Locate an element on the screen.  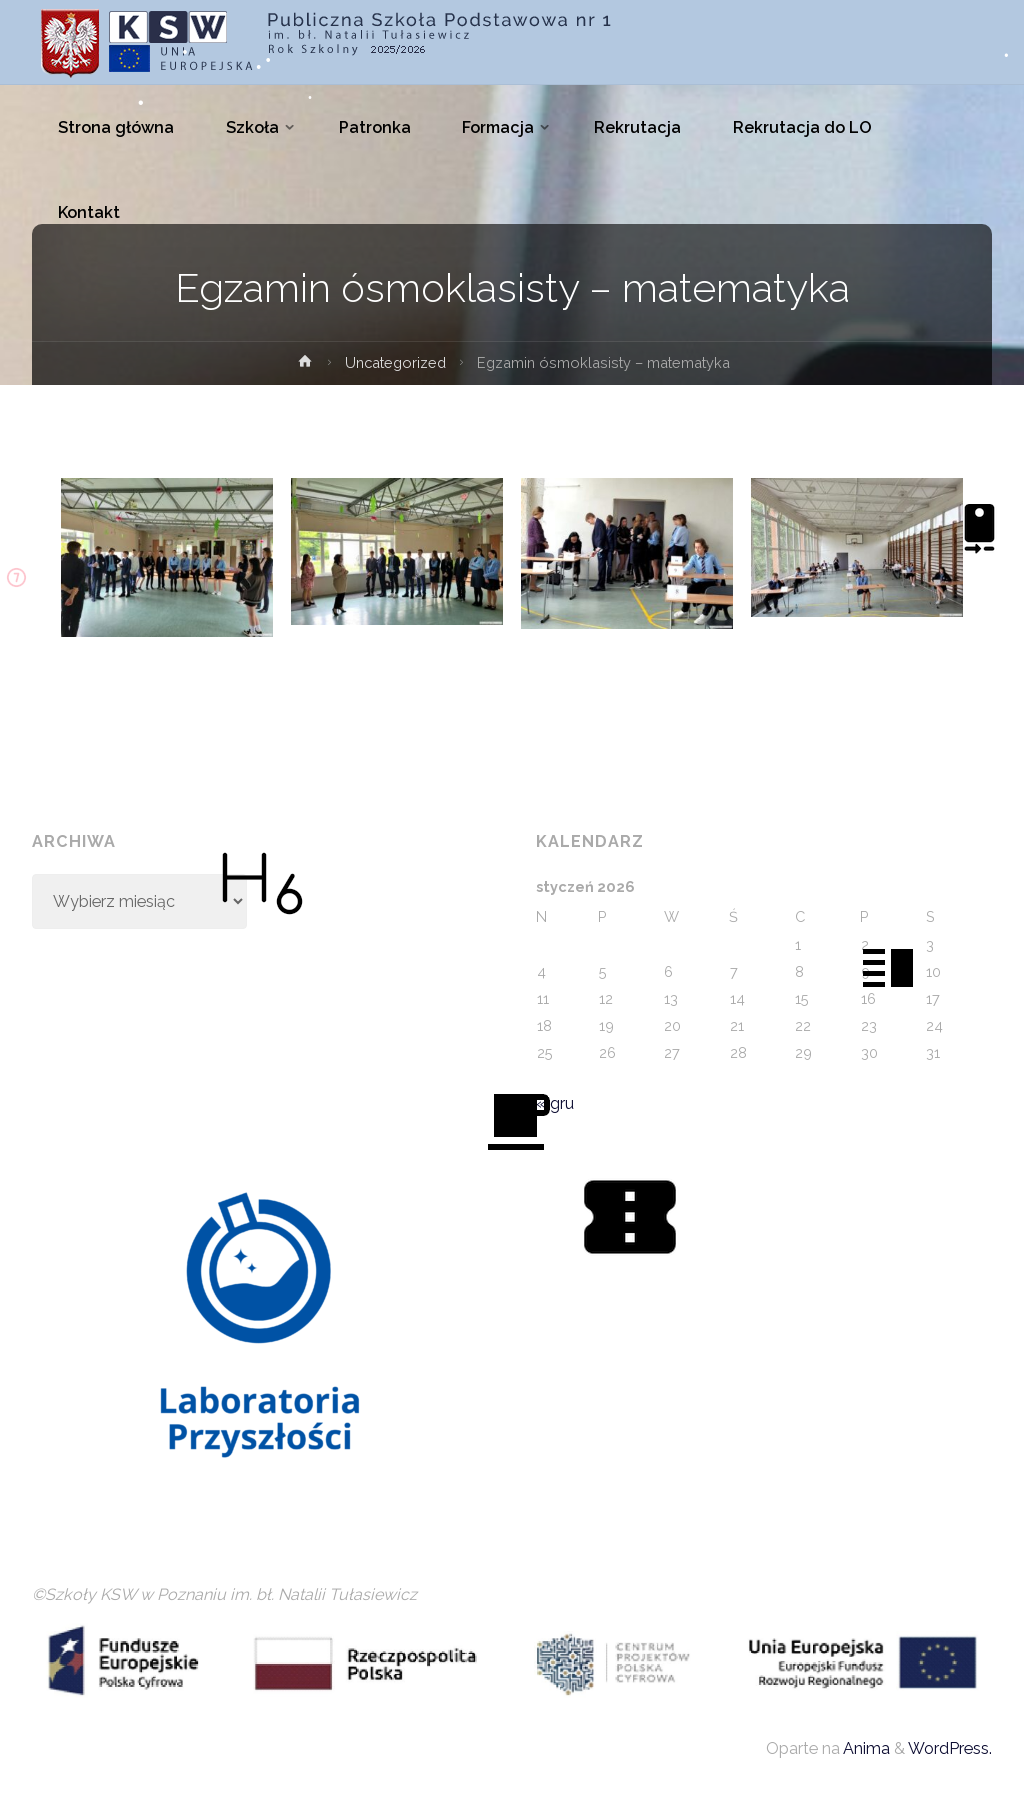
indicates step 7 in a multi-step process is located at coordinates (16, 577).